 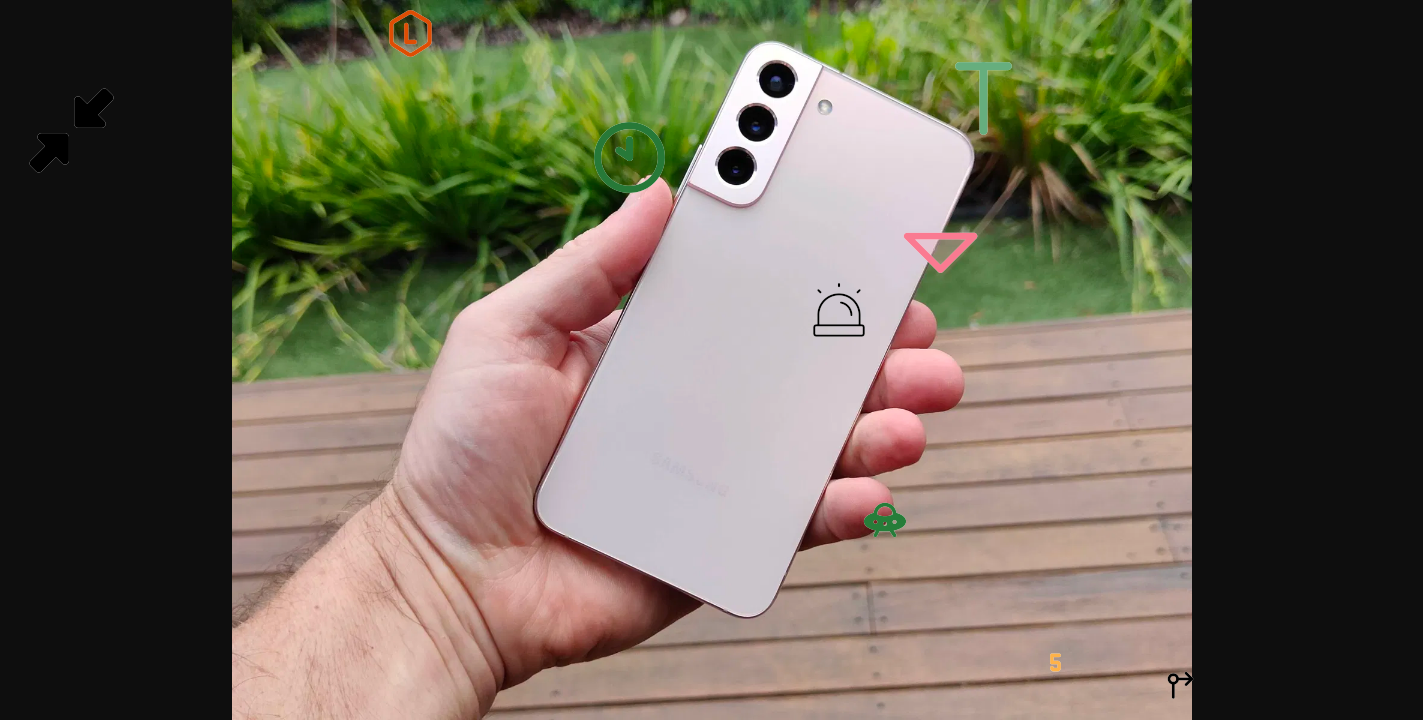 What do you see at coordinates (839, 315) in the screenshot?
I see `indicates an active alert or warning` at bounding box center [839, 315].